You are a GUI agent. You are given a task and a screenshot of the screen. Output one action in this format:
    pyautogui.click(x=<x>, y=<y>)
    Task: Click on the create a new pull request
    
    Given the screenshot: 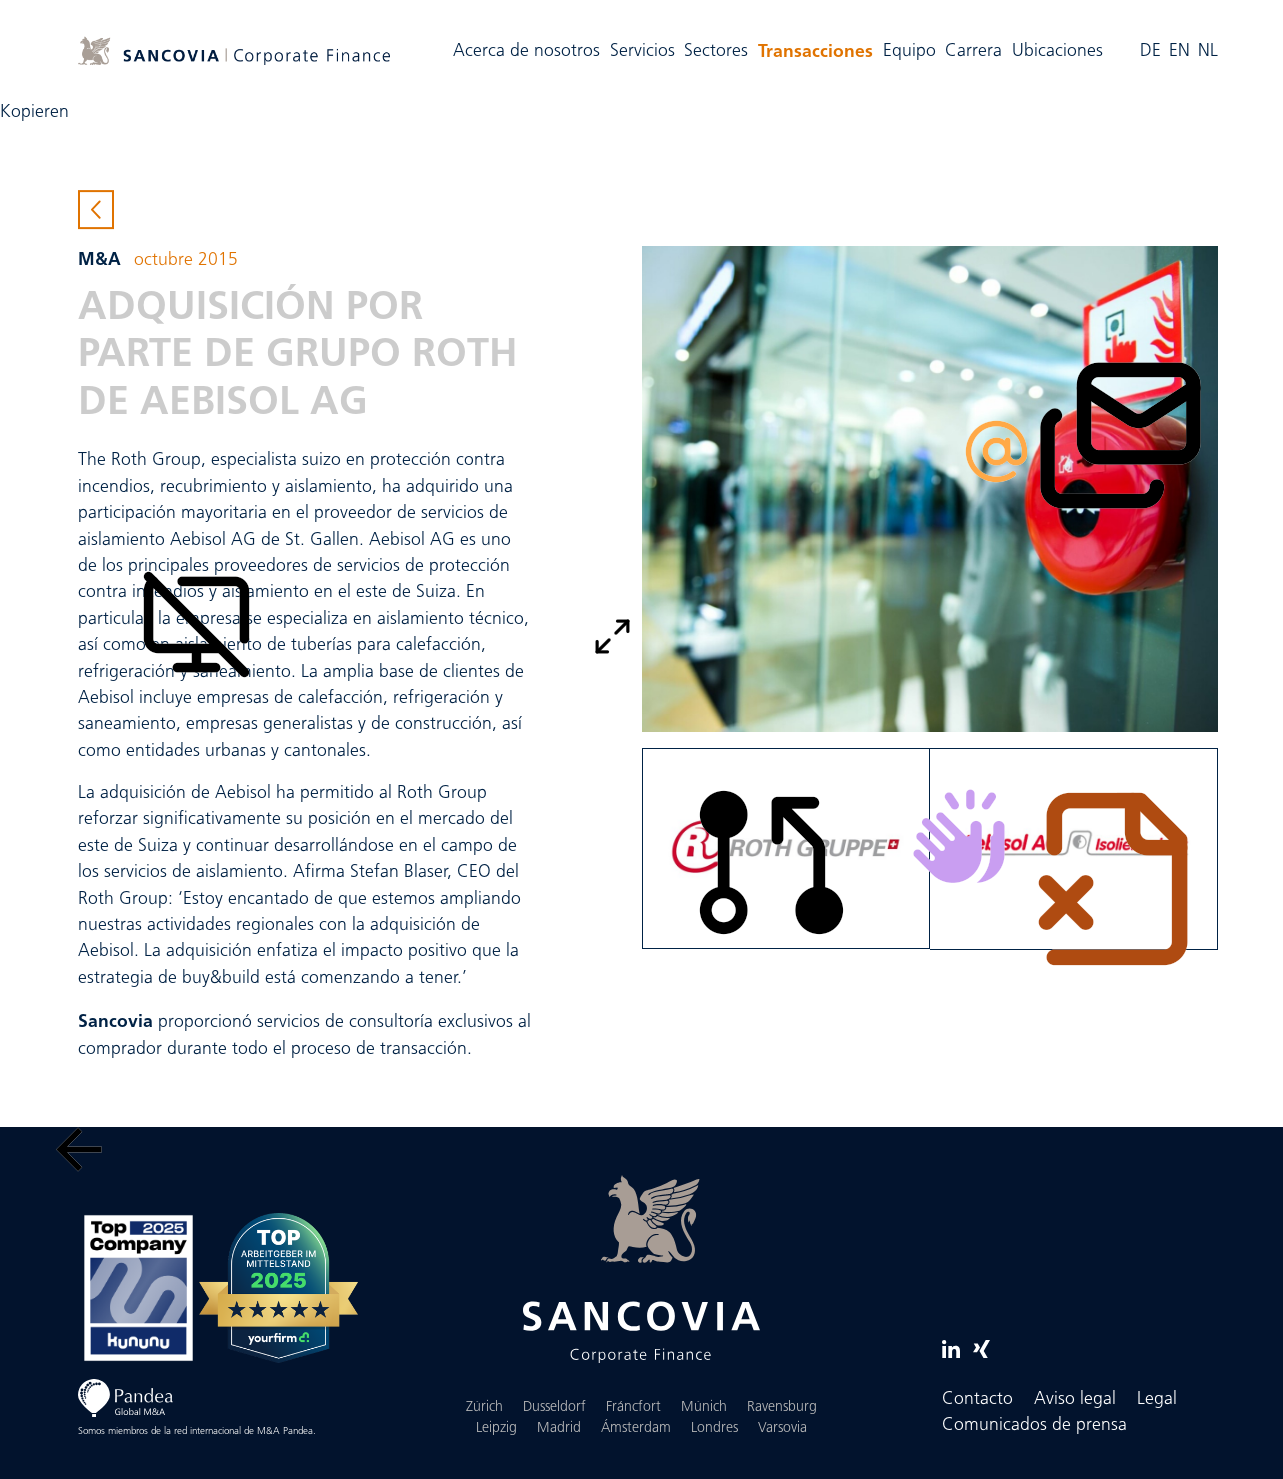 What is the action you would take?
    pyautogui.click(x=765, y=862)
    